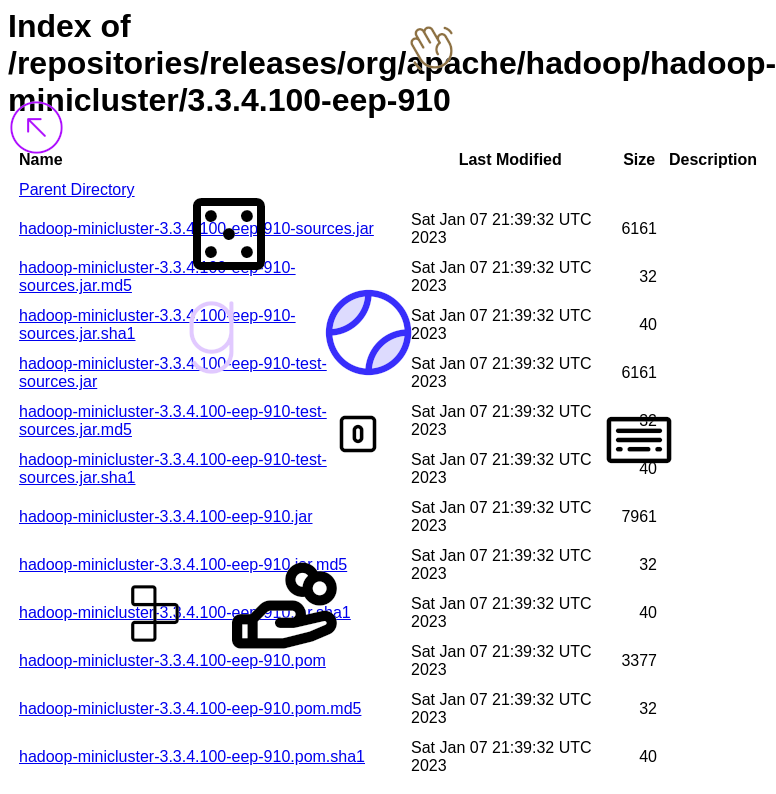 The width and height of the screenshot is (776, 794). Describe the element at coordinates (150, 613) in the screenshot. I see `open Replit coding environment` at that location.